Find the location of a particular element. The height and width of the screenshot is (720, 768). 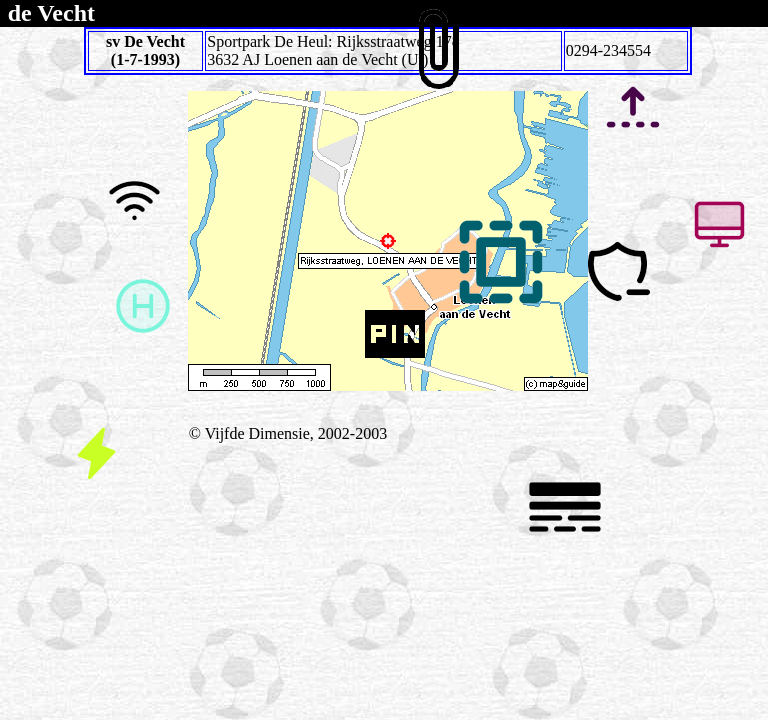

collapse content upward is located at coordinates (633, 110).